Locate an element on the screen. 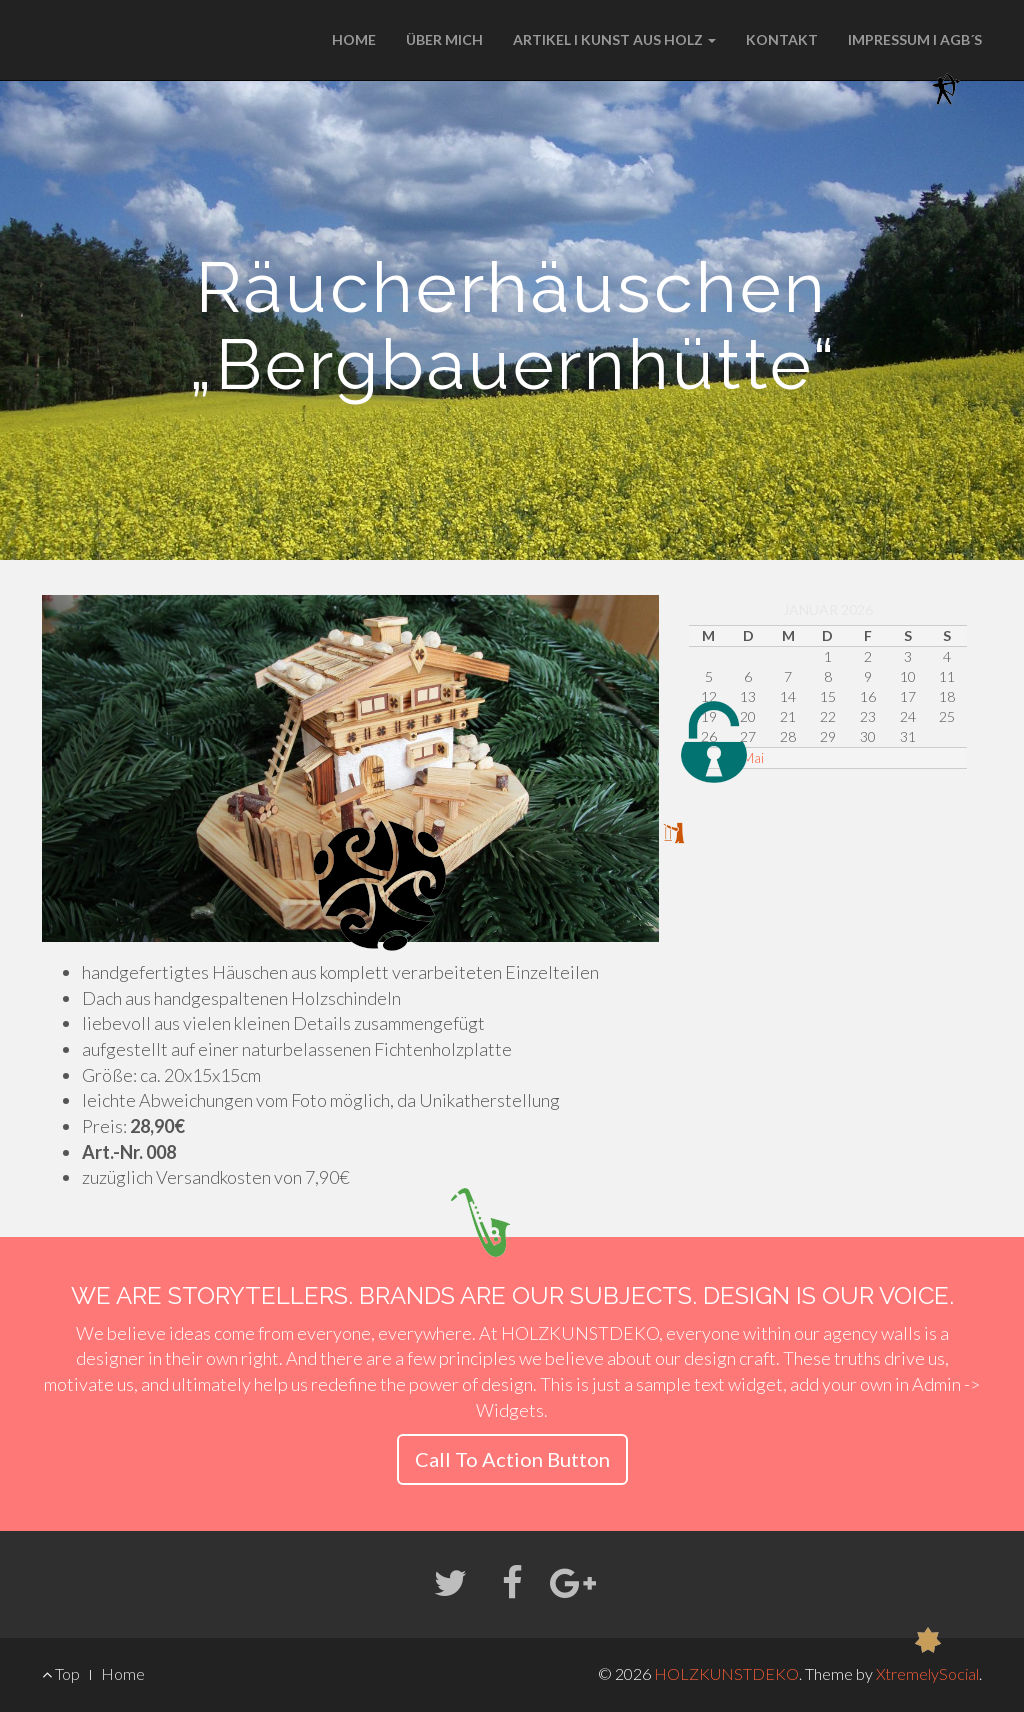 Image resolution: width=1024 pixels, height=1712 pixels. select archer class or character is located at coordinates (945, 89).